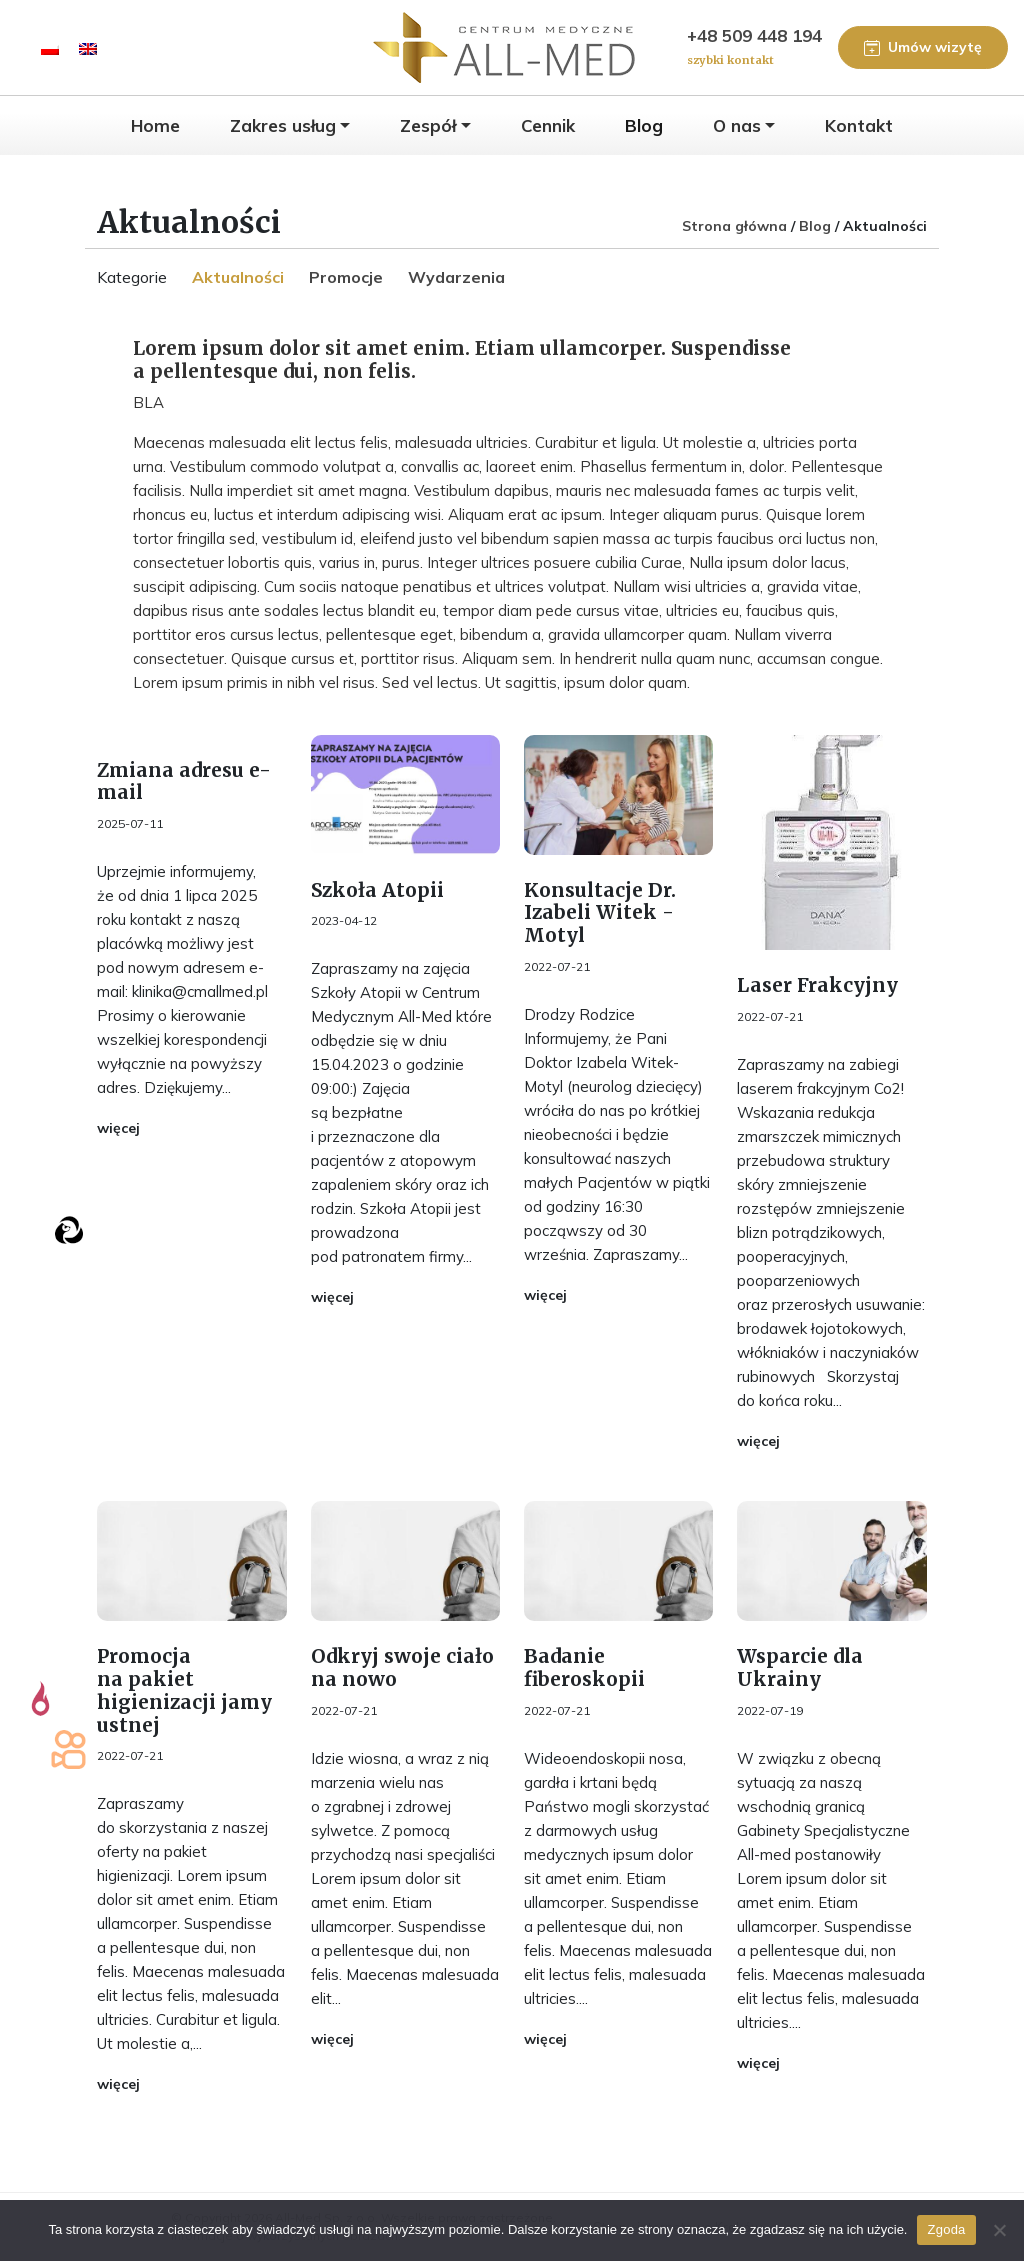  Describe the element at coordinates (40, 1698) in the screenshot. I see `sparkpost email delivery service logo` at that location.